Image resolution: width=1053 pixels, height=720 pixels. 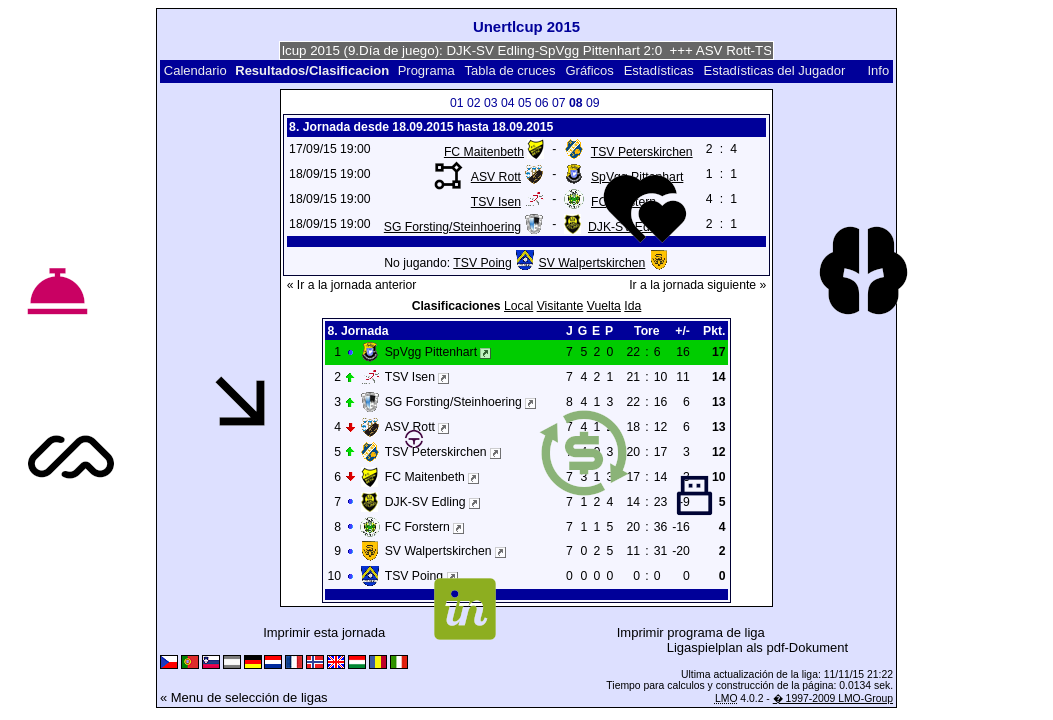 I want to click on maze user testing platform logo, so click(x=71, y=457).